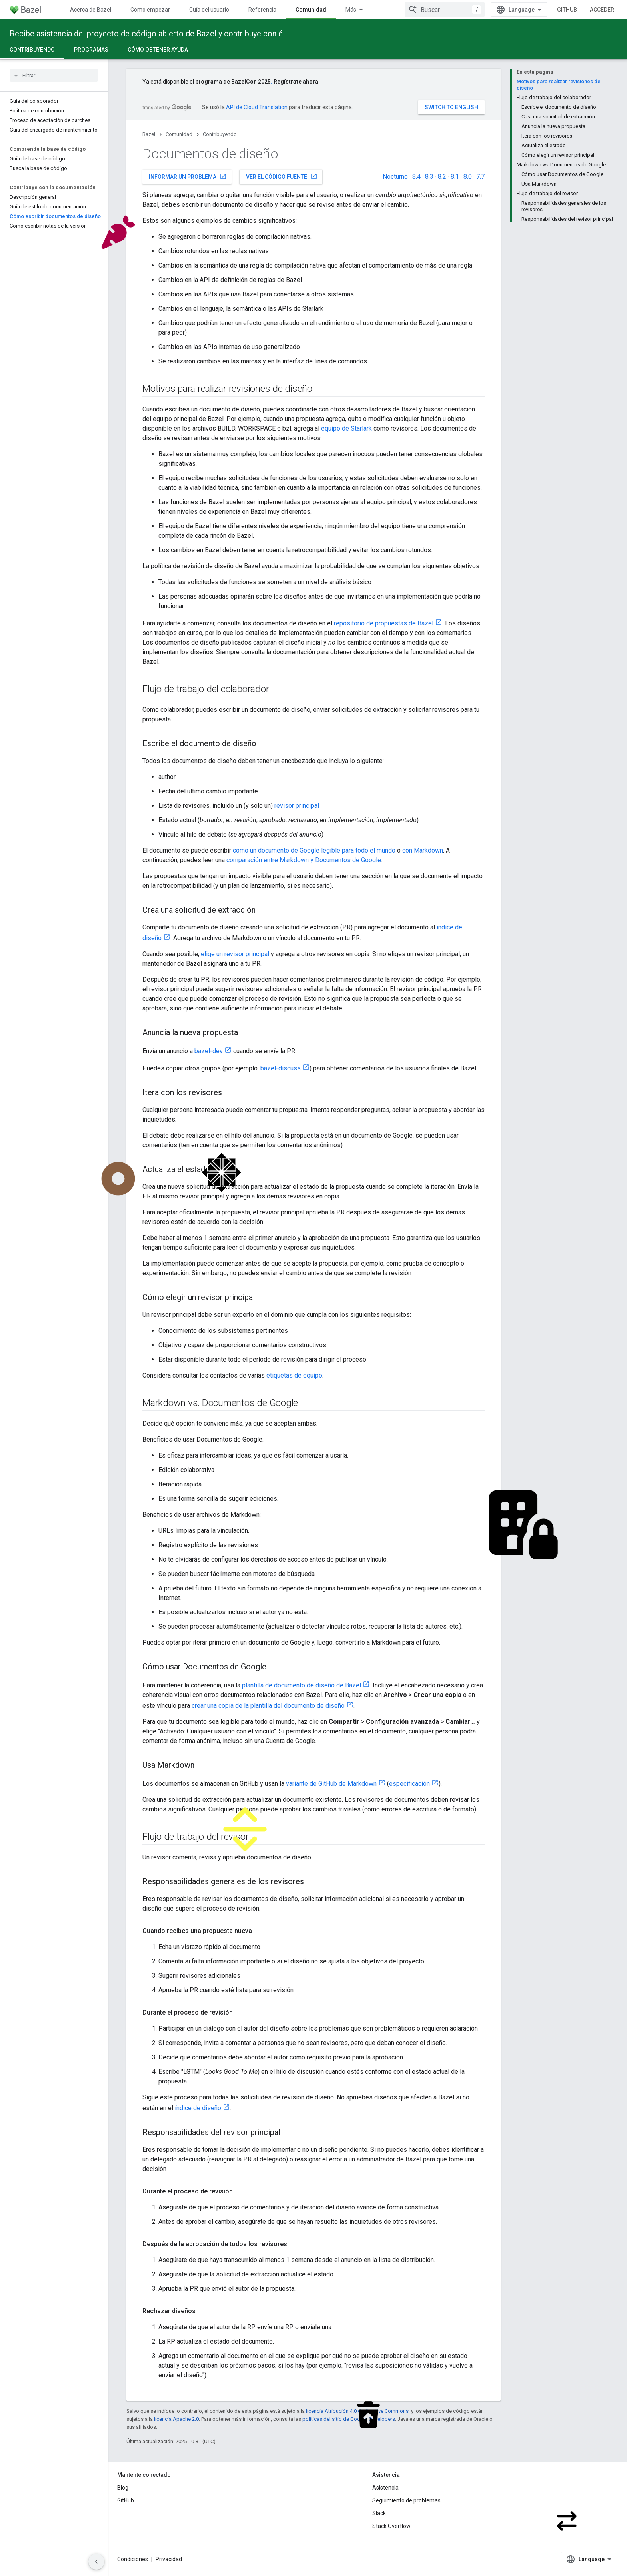 The image size is (627, 2576). I want to click on browse vegetable or produce category, so click(117, 233).